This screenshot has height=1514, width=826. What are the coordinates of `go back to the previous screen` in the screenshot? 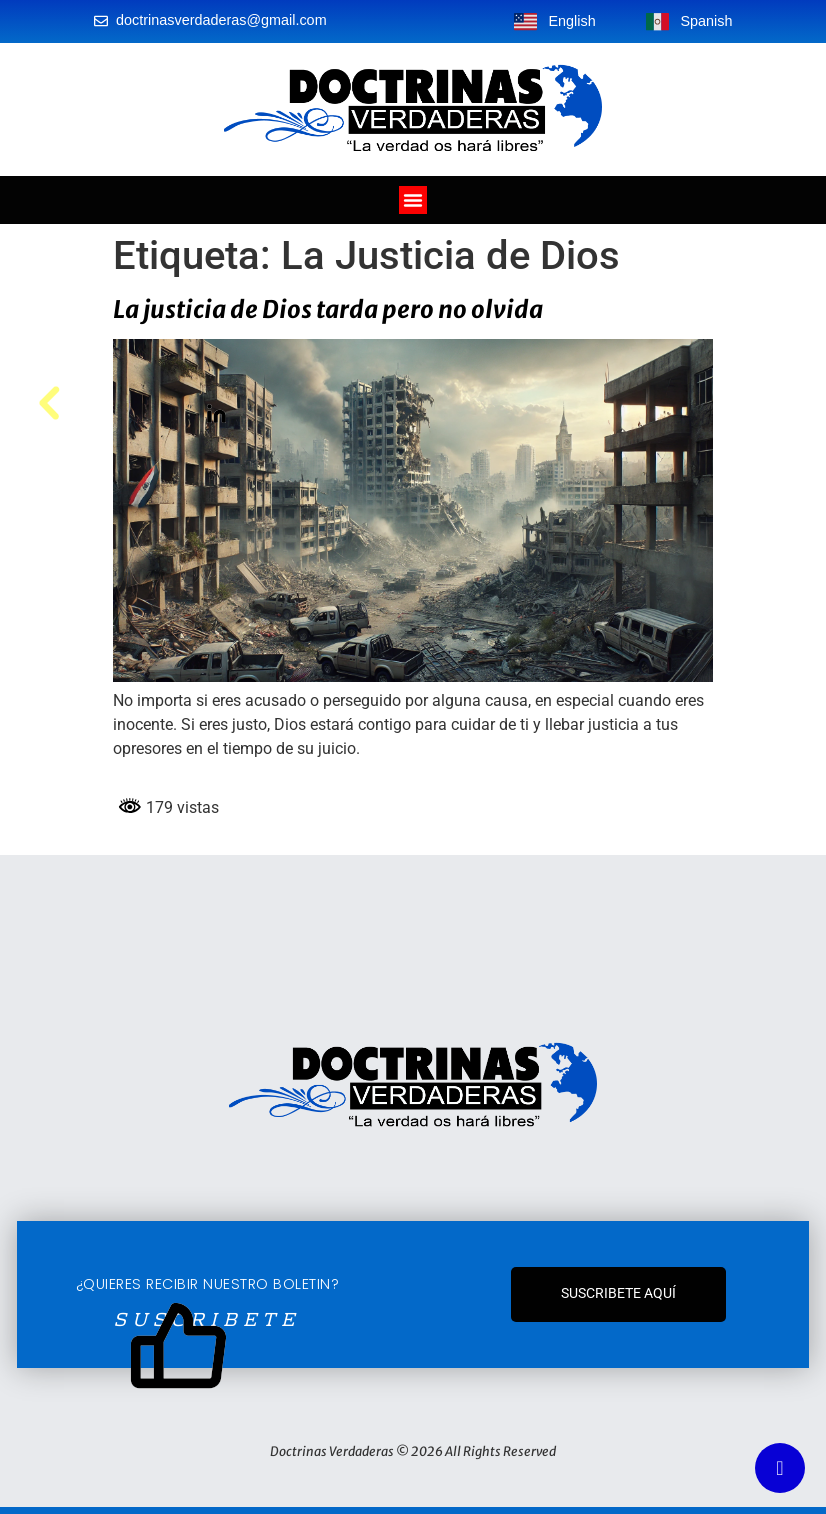 It's located at (51, 403).